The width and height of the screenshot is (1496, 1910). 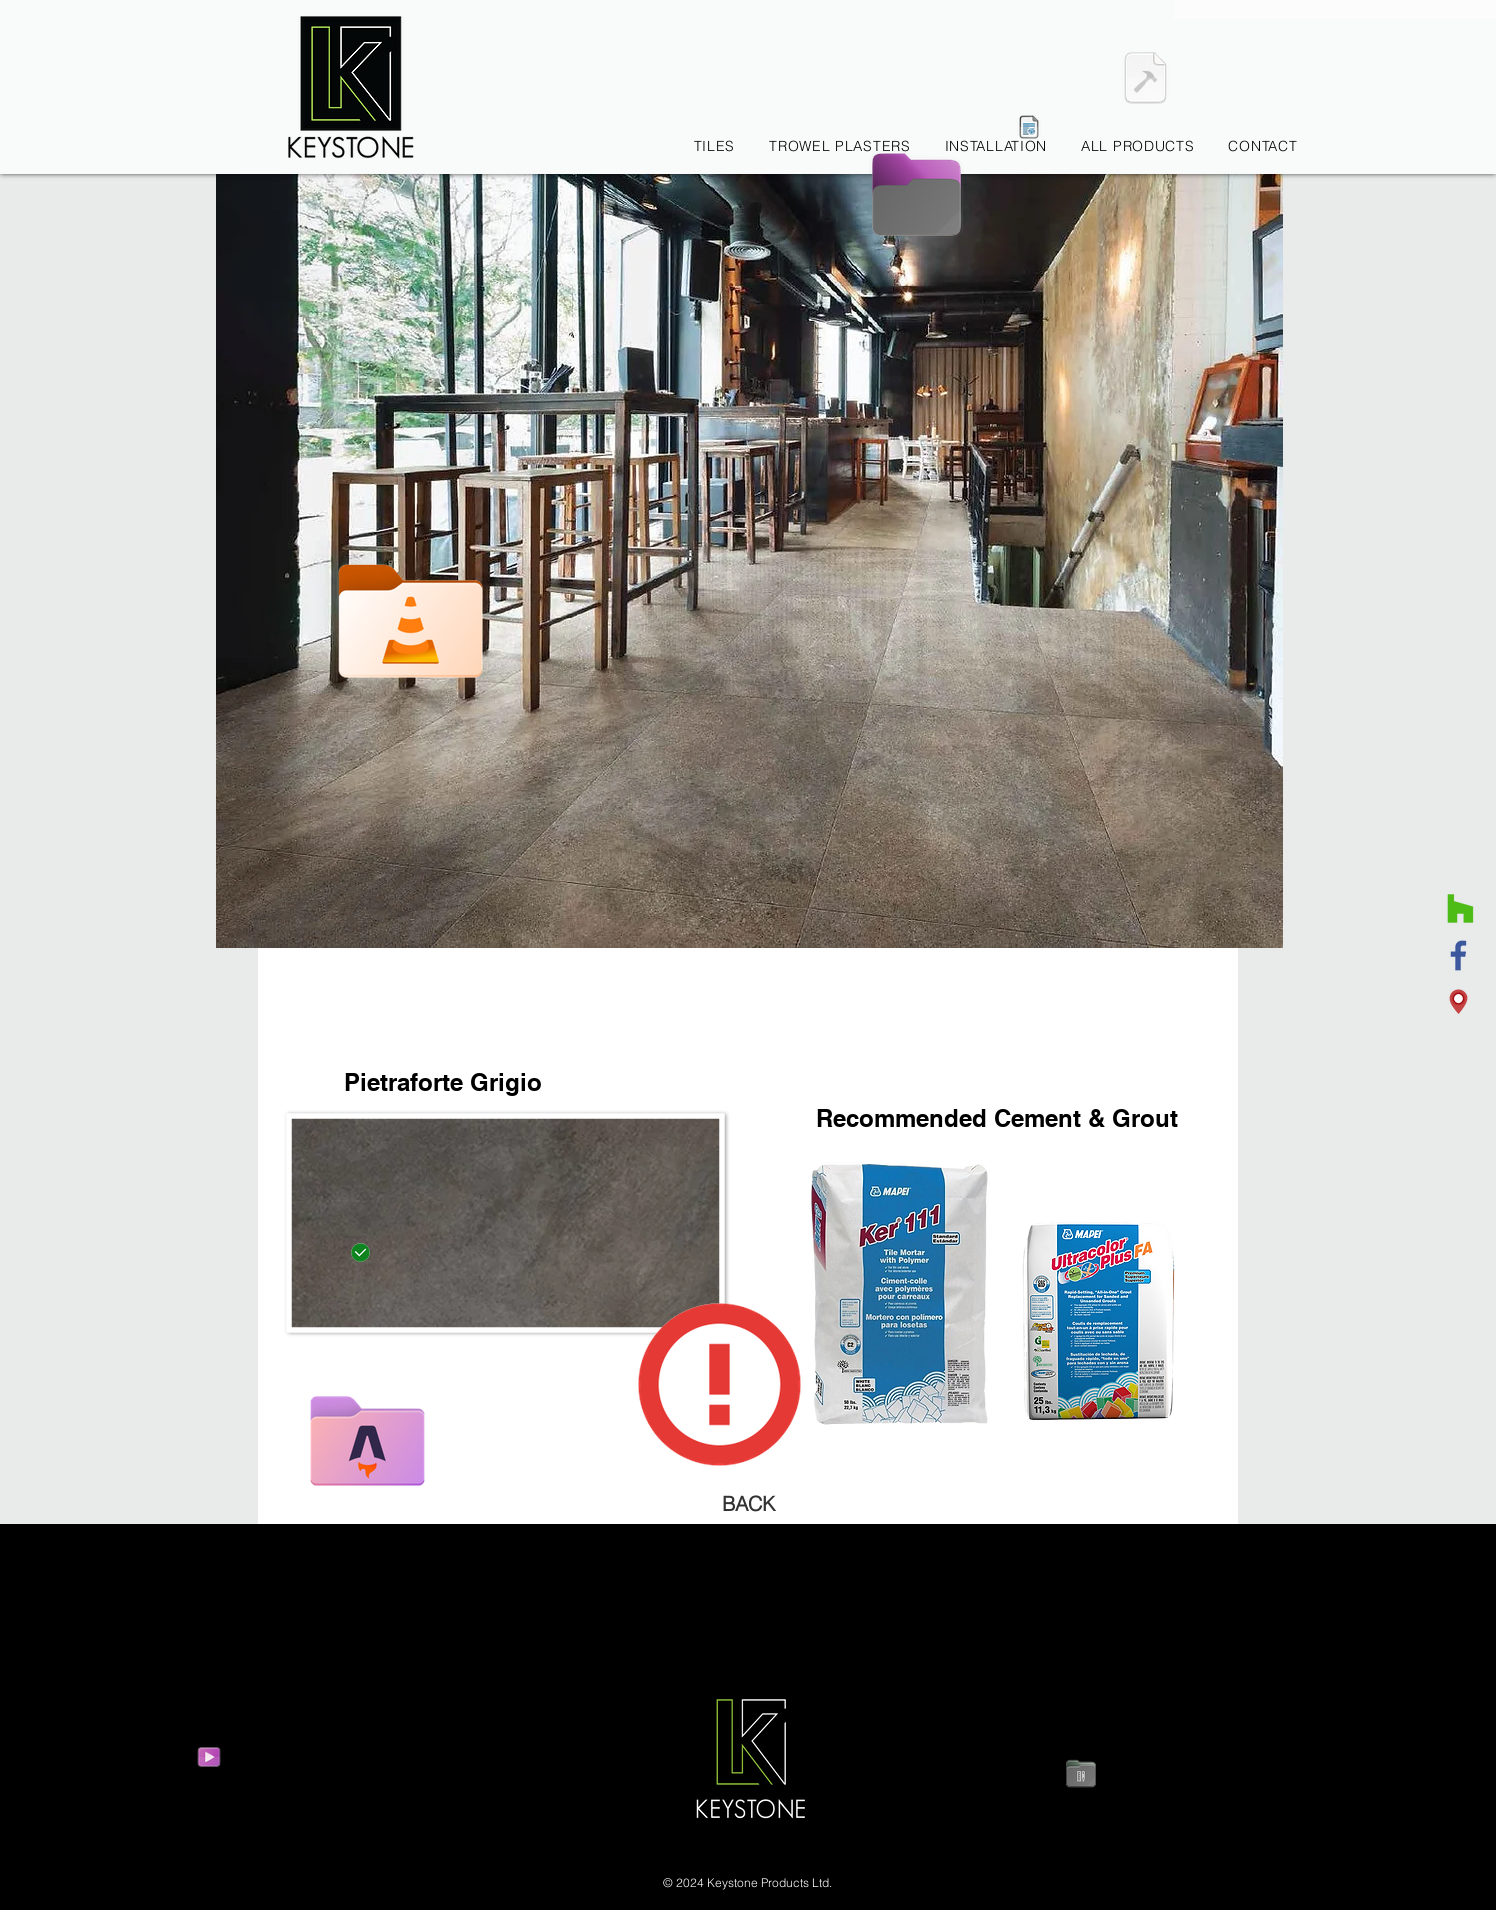 What do you see at coordinates (360, 1252) in the screenshot?
I see `indicates file has been successfully synced and shared` at bounding box center [360, 1252].